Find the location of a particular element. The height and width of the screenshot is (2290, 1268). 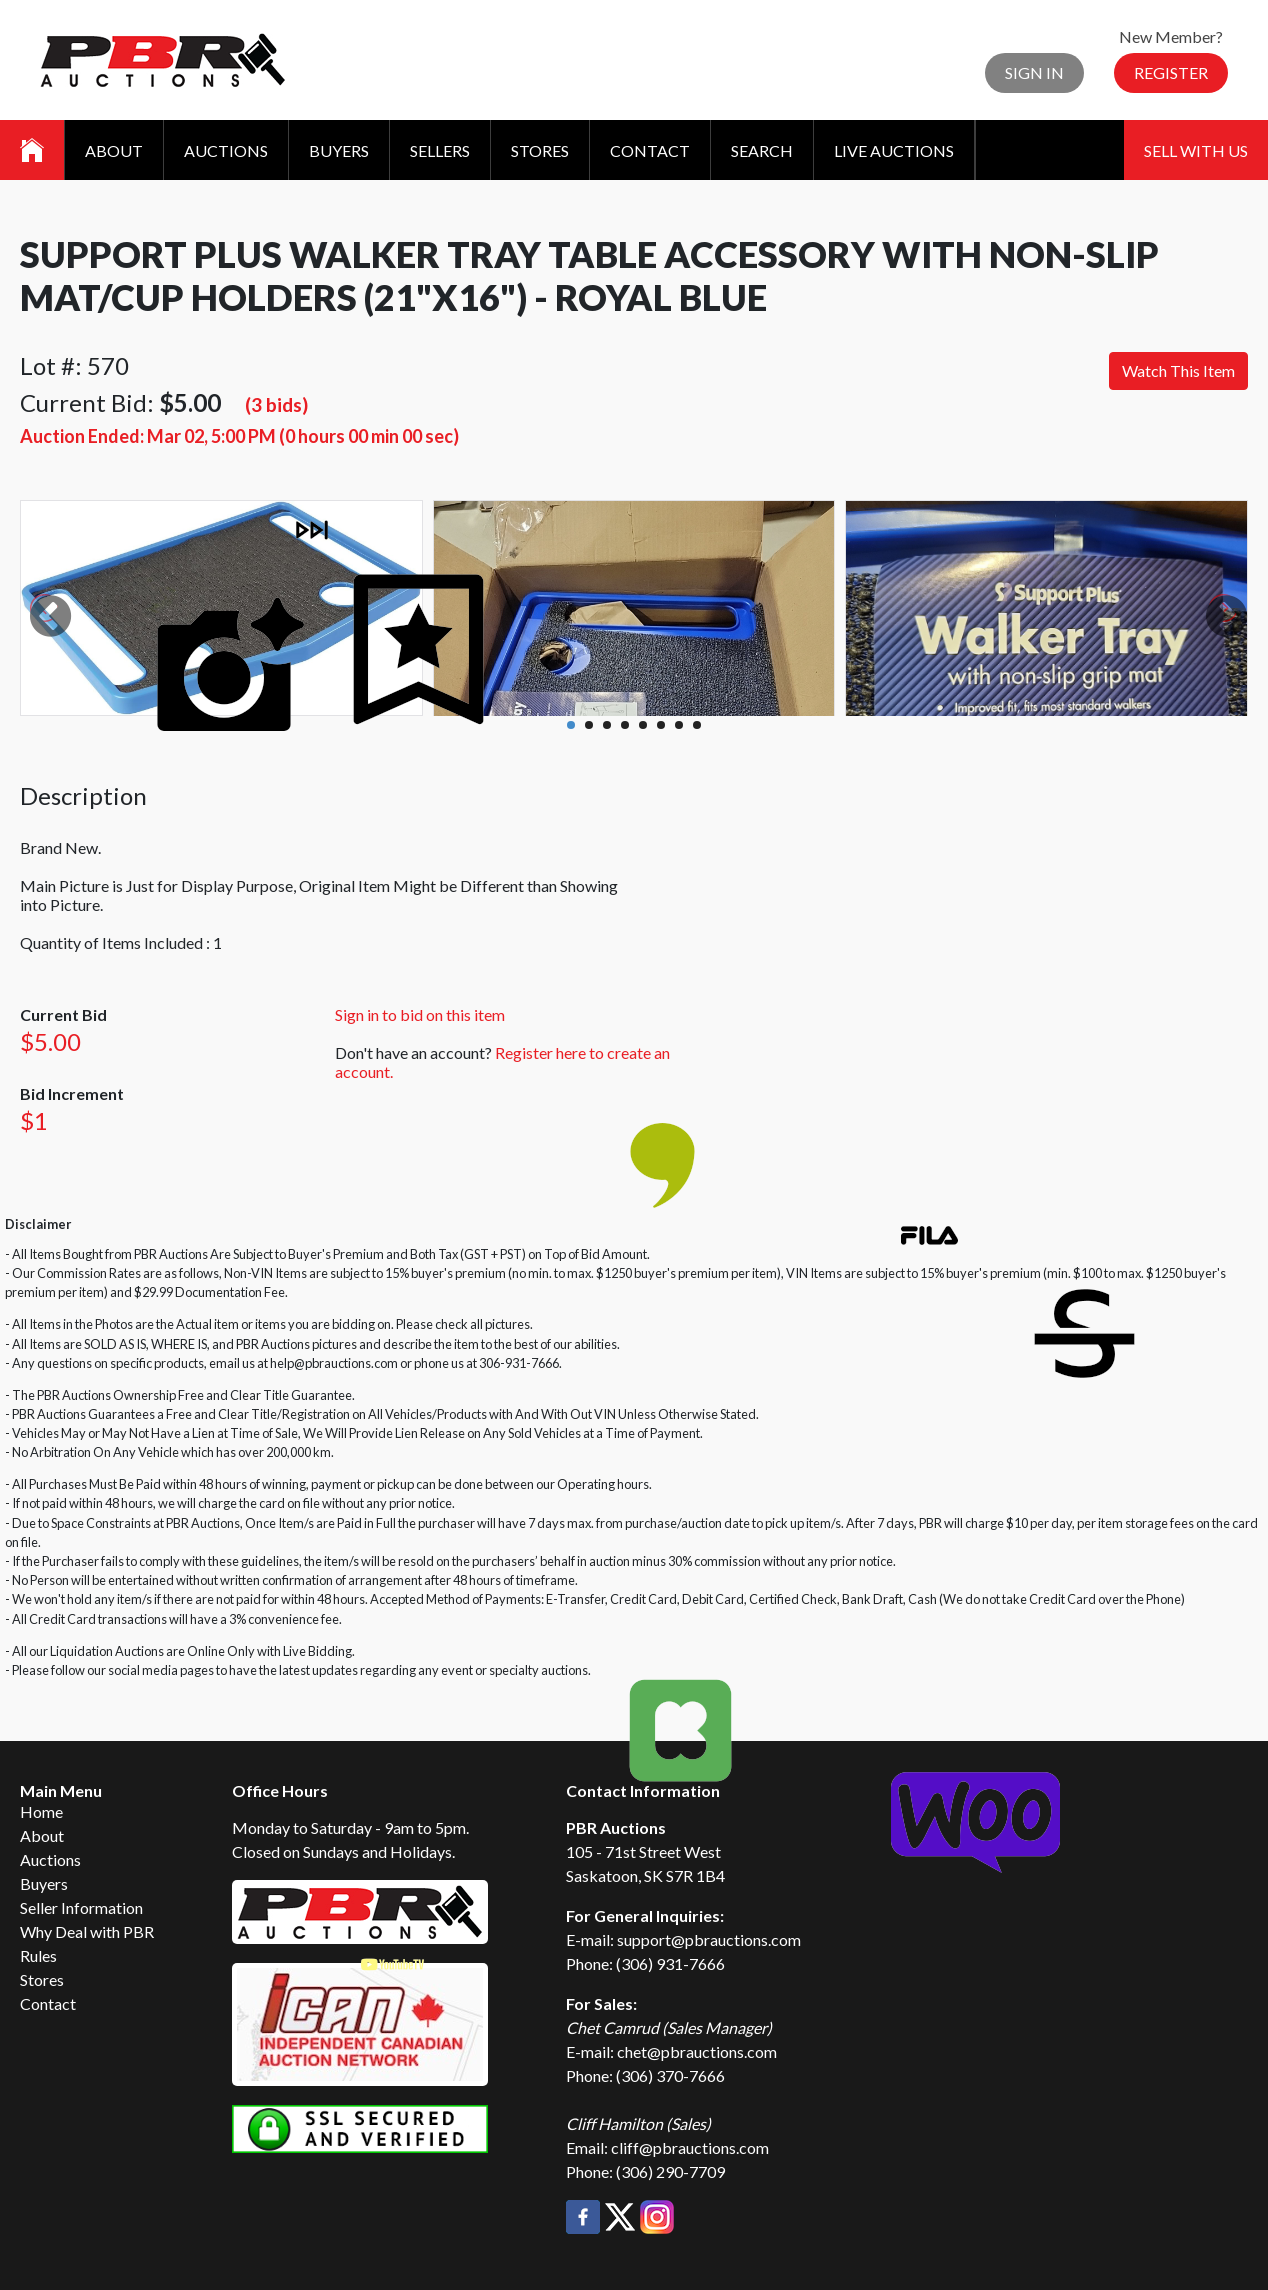

access AI-powered camera features is located at coordinates (224, 671).